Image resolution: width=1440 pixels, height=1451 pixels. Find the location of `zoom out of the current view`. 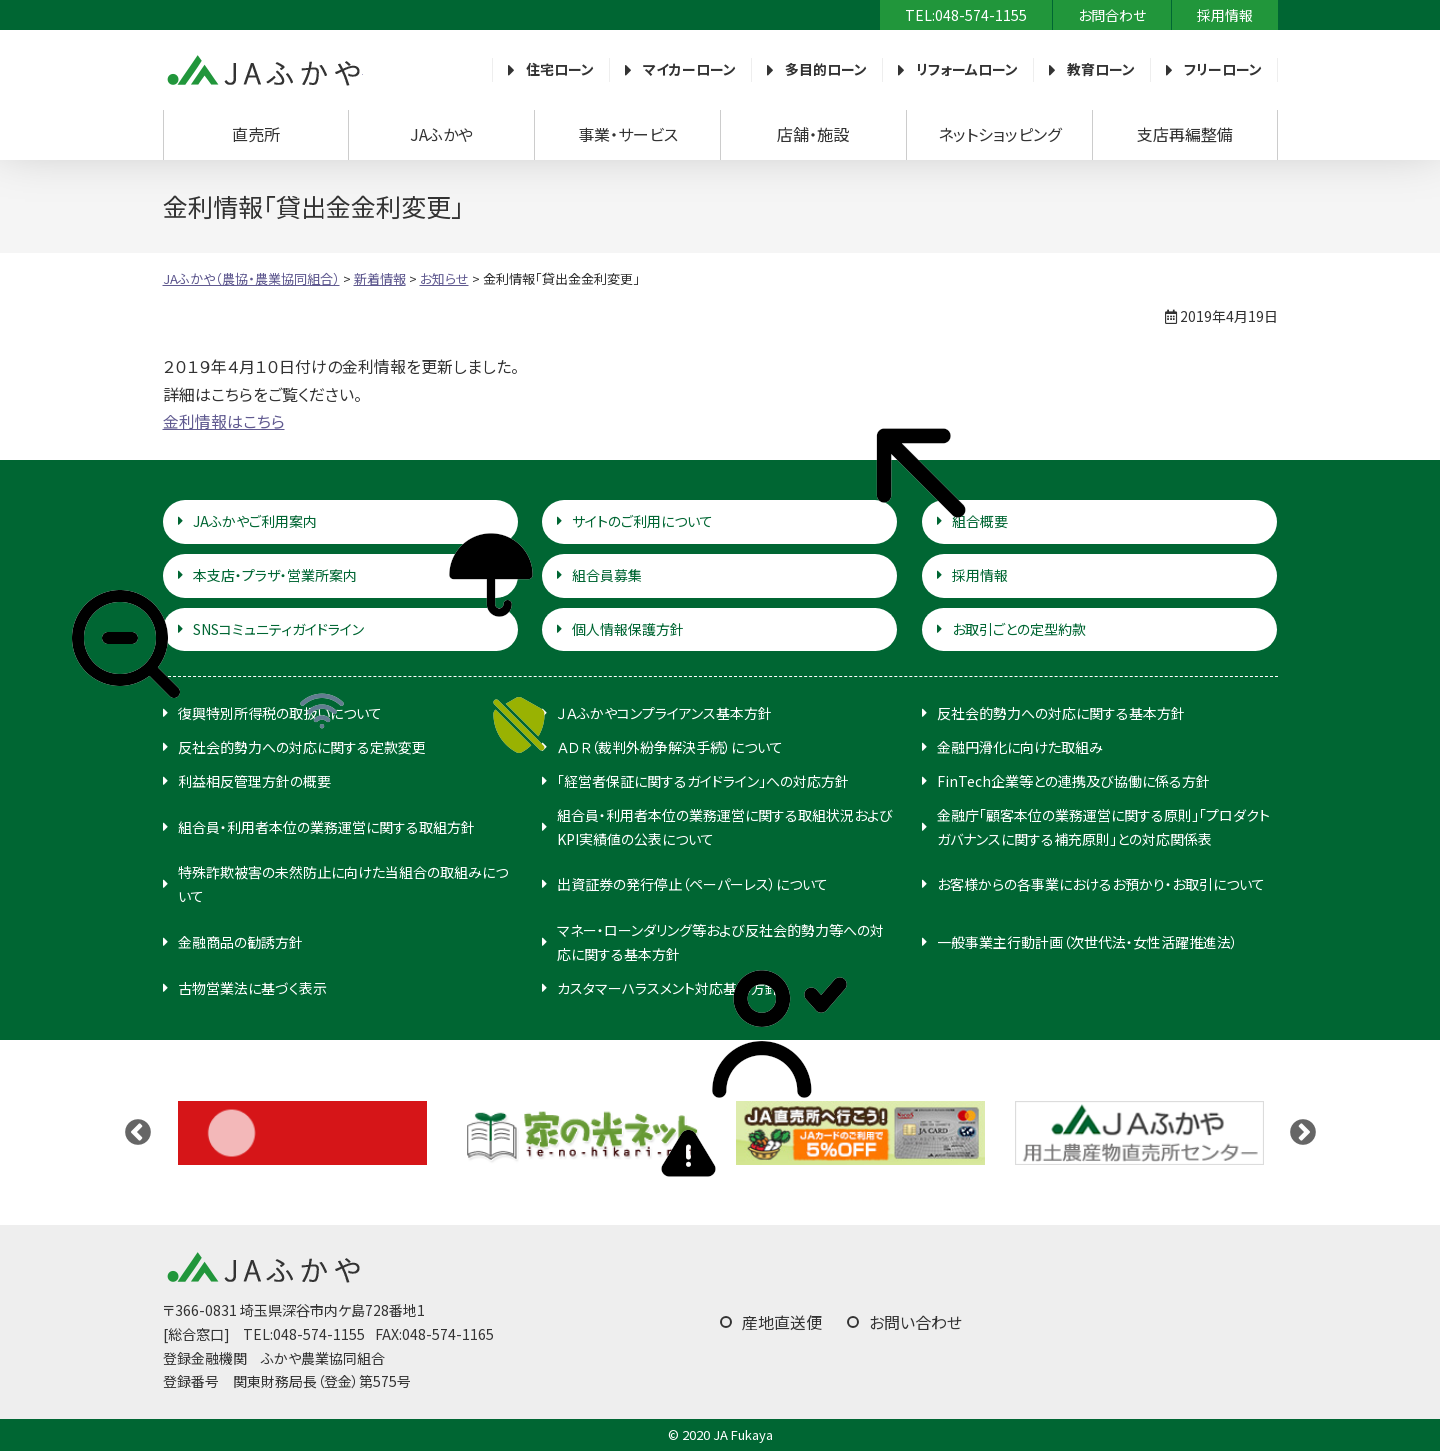

zoom out of the current view is located at coordinates (126, 644).